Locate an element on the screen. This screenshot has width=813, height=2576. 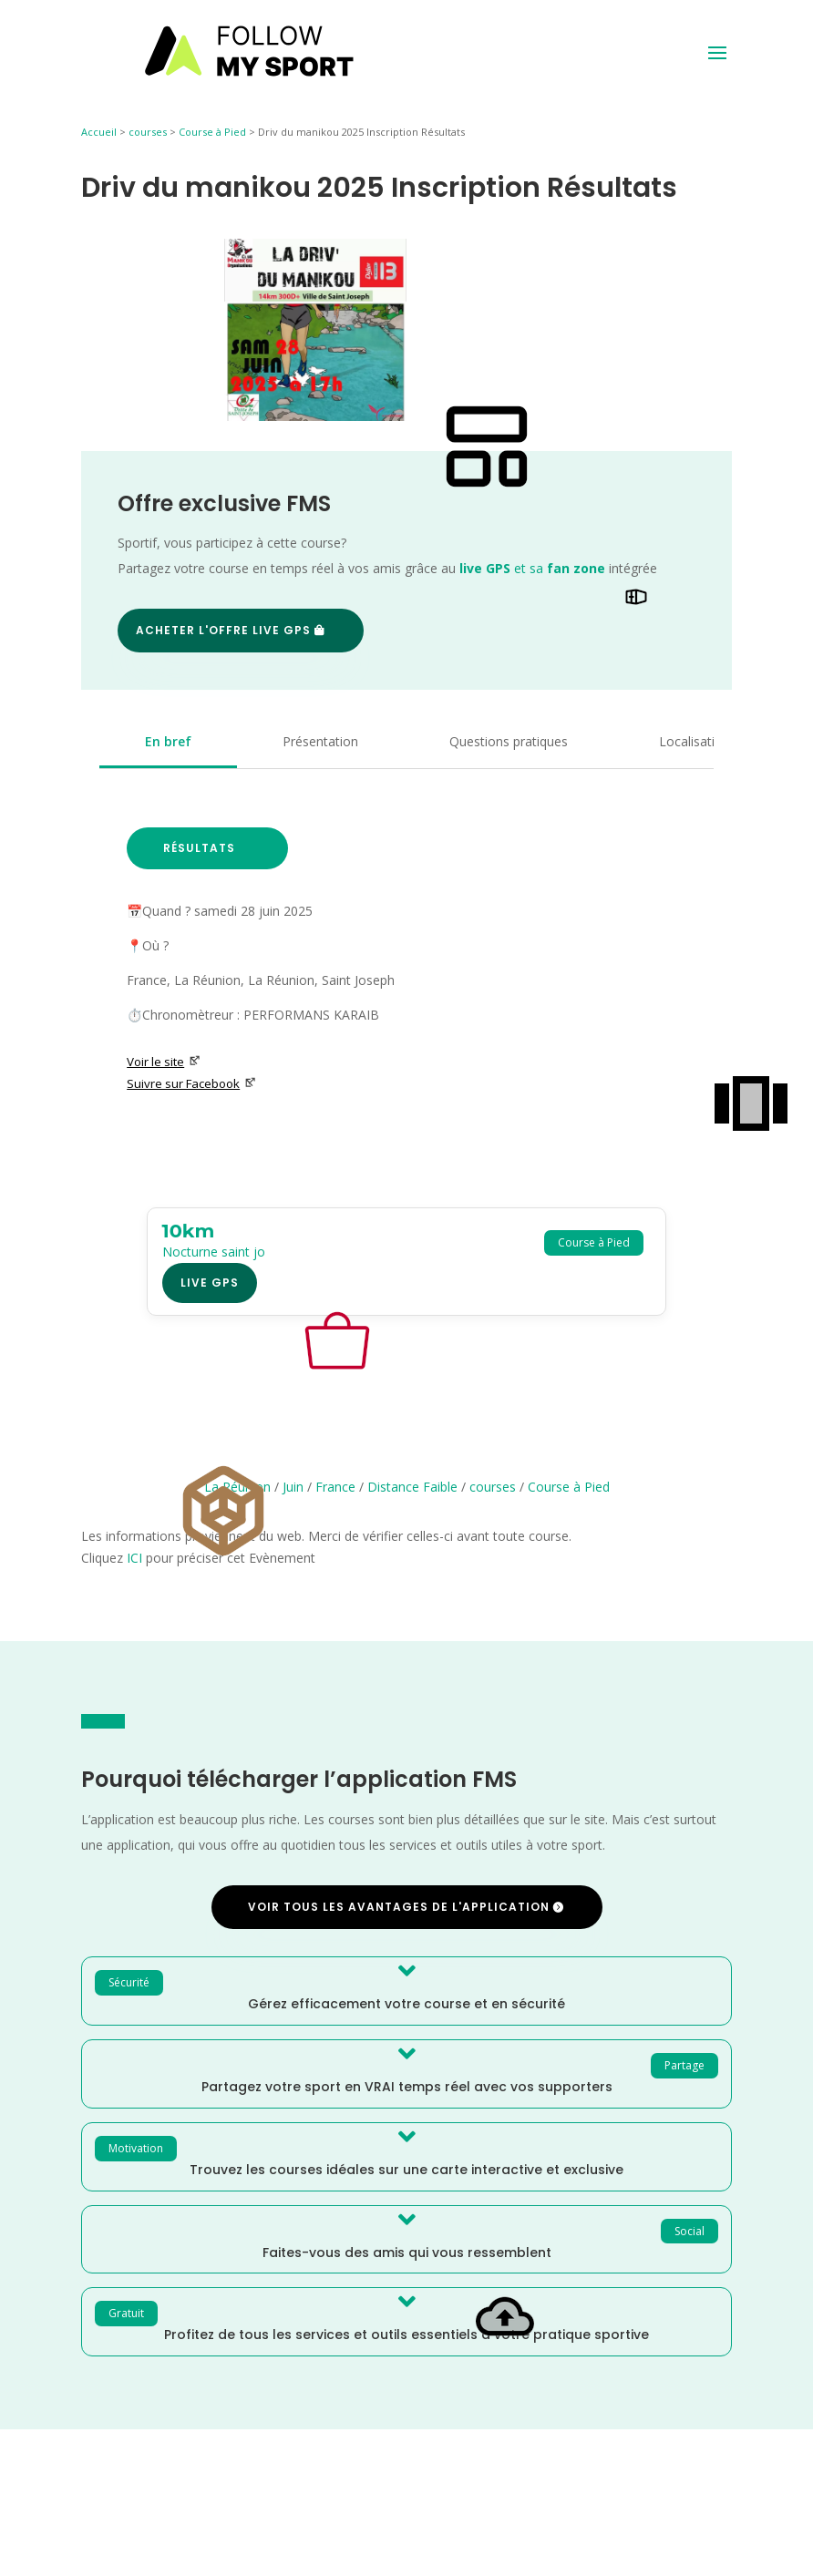
view shipping or freight details is located at coordinates (636, 597).